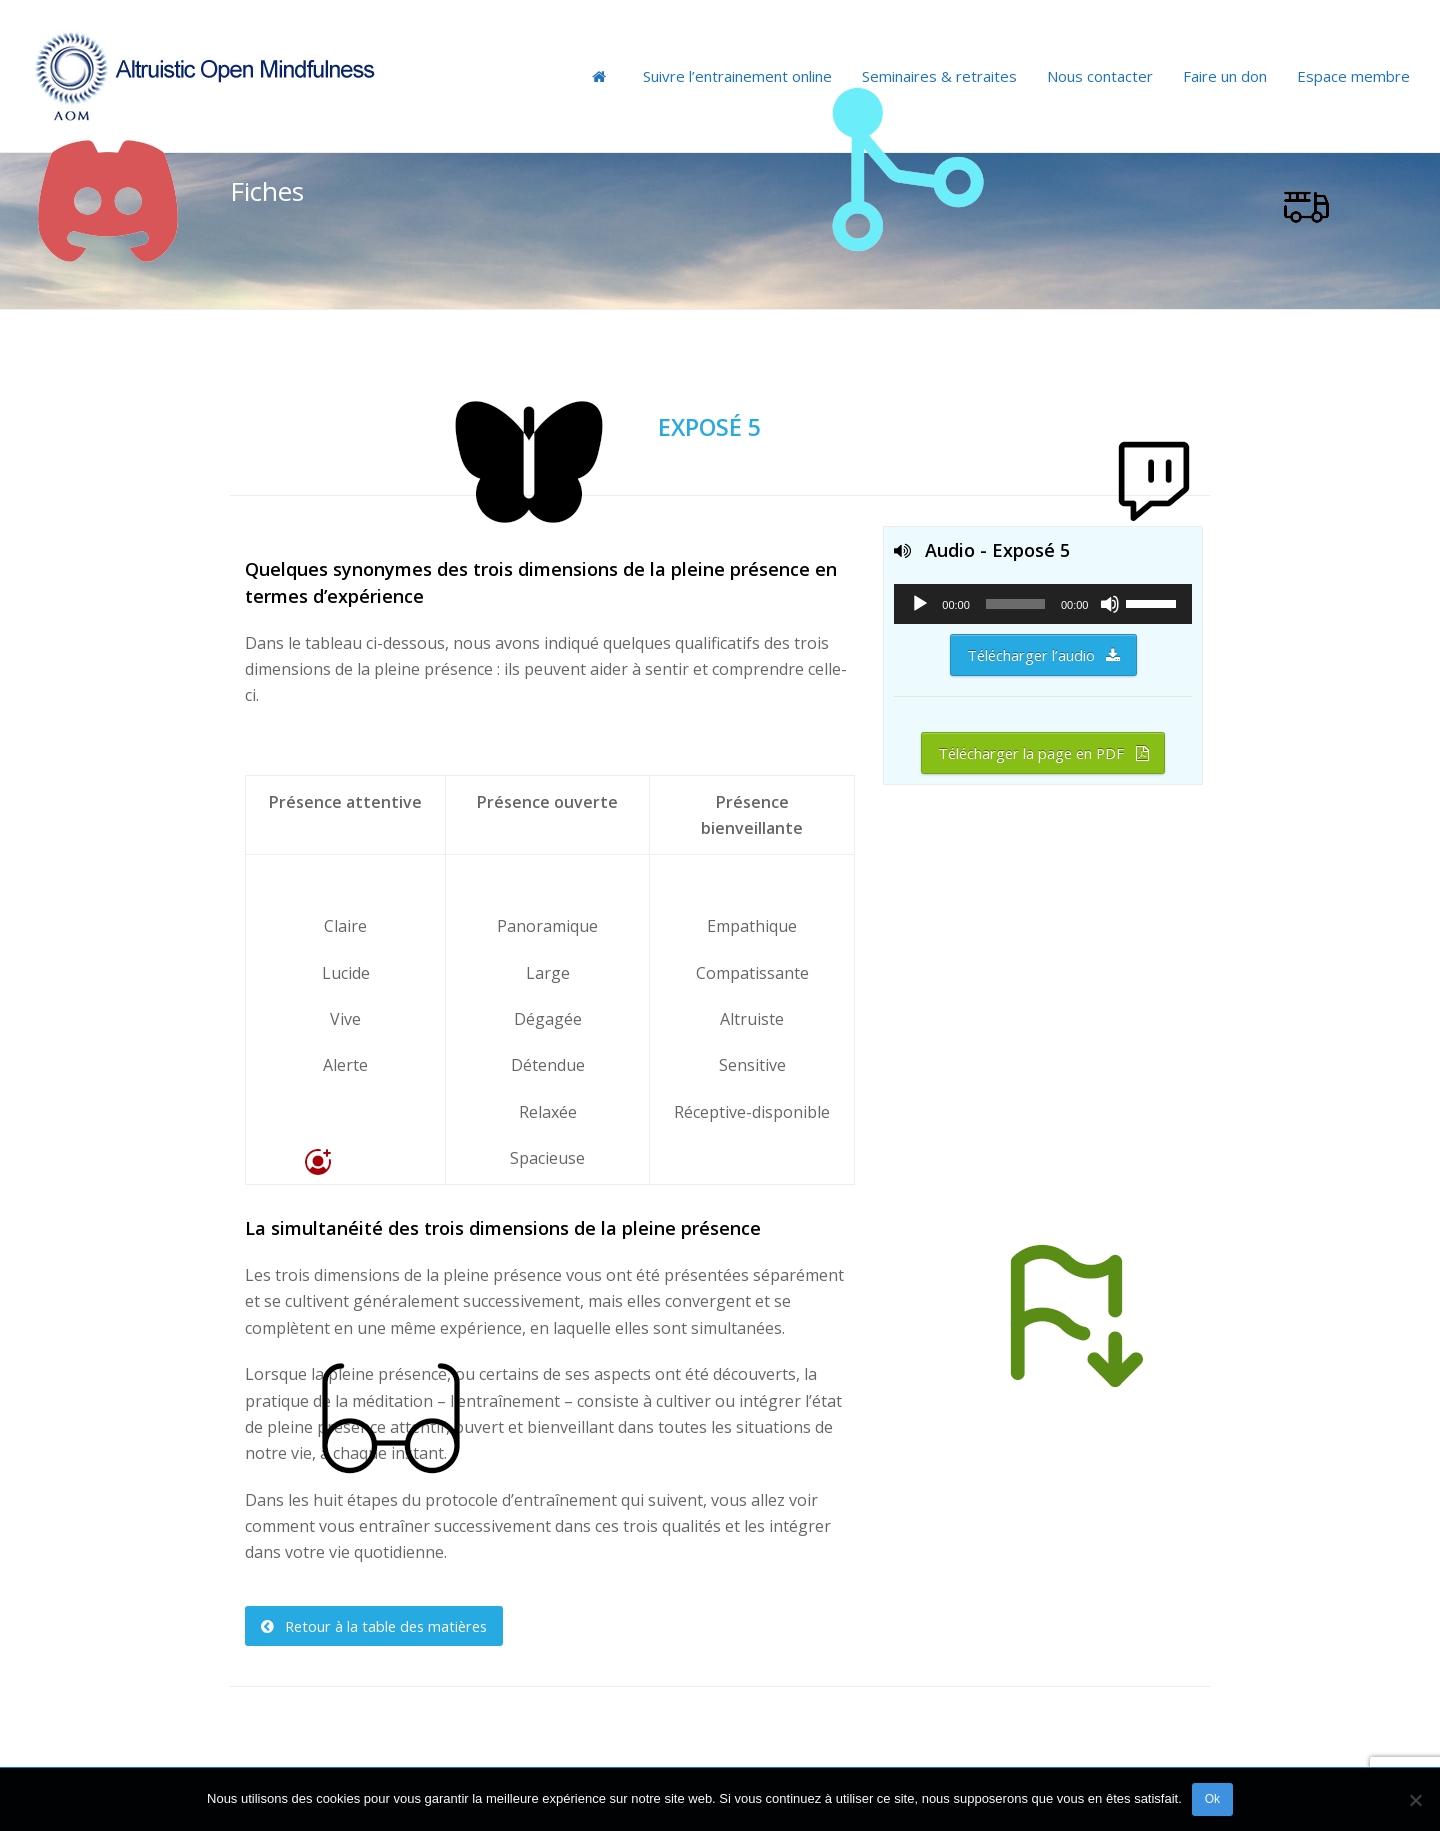 This screenshot has width=1440, height=1831. What do you see at coordinates (1305, 205) in the screenshot?
I see `emergency services or fire department contact` at bounding box center [1305, 205].